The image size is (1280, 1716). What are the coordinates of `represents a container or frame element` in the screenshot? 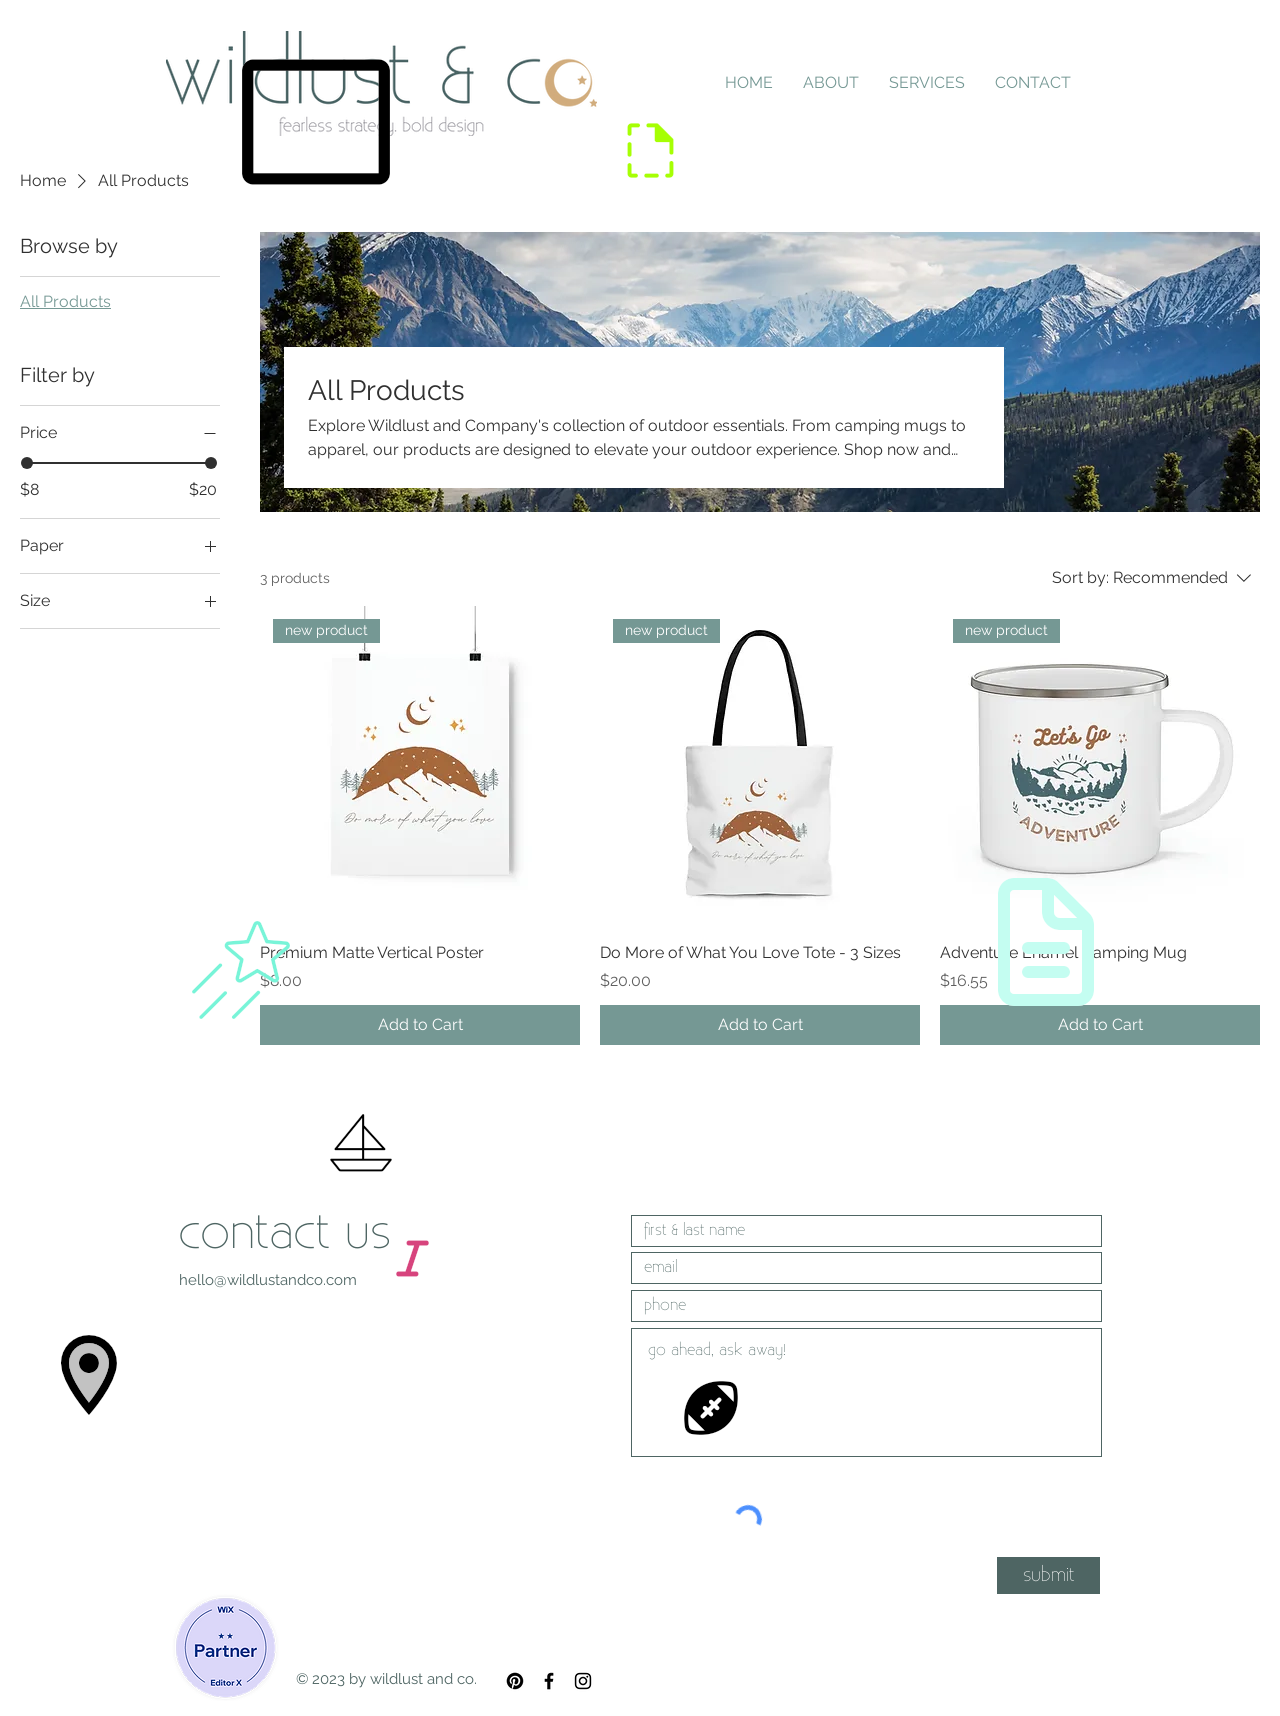 It's located at (316, 122).